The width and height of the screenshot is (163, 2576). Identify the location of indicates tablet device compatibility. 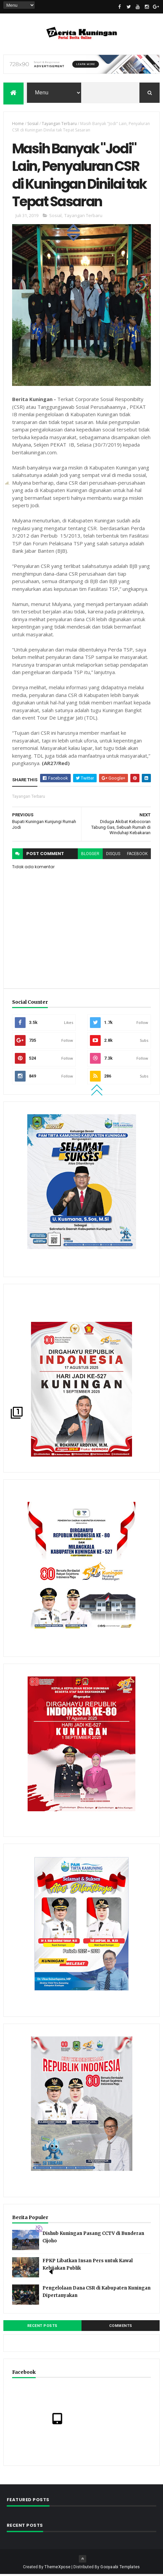
(57, 2419).